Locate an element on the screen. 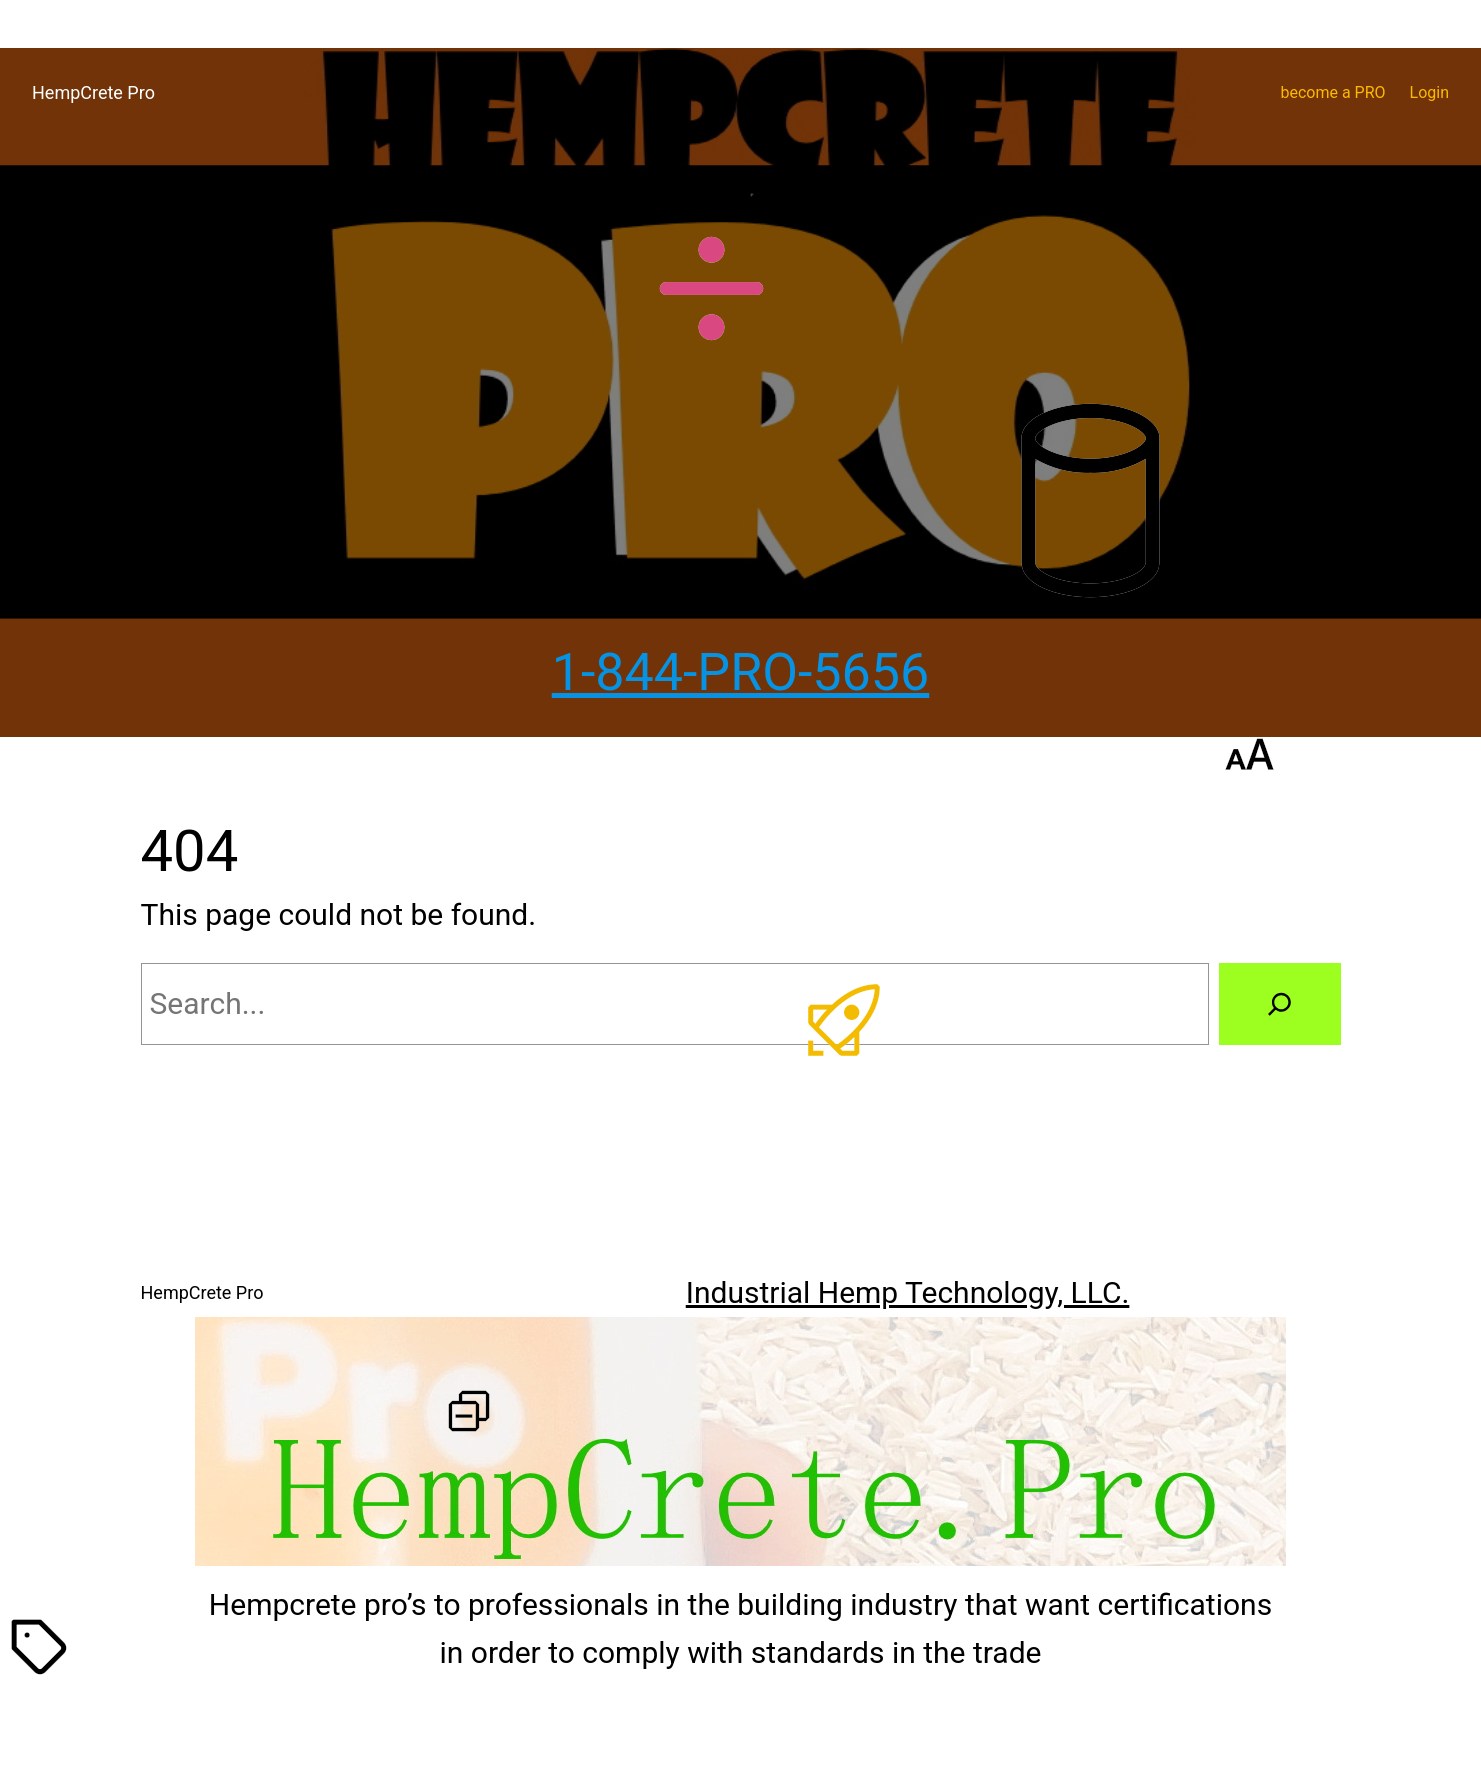 The height and width of the screenshot is (1785, 1481). adjust text size settings is located at coordinates (1249, 752).